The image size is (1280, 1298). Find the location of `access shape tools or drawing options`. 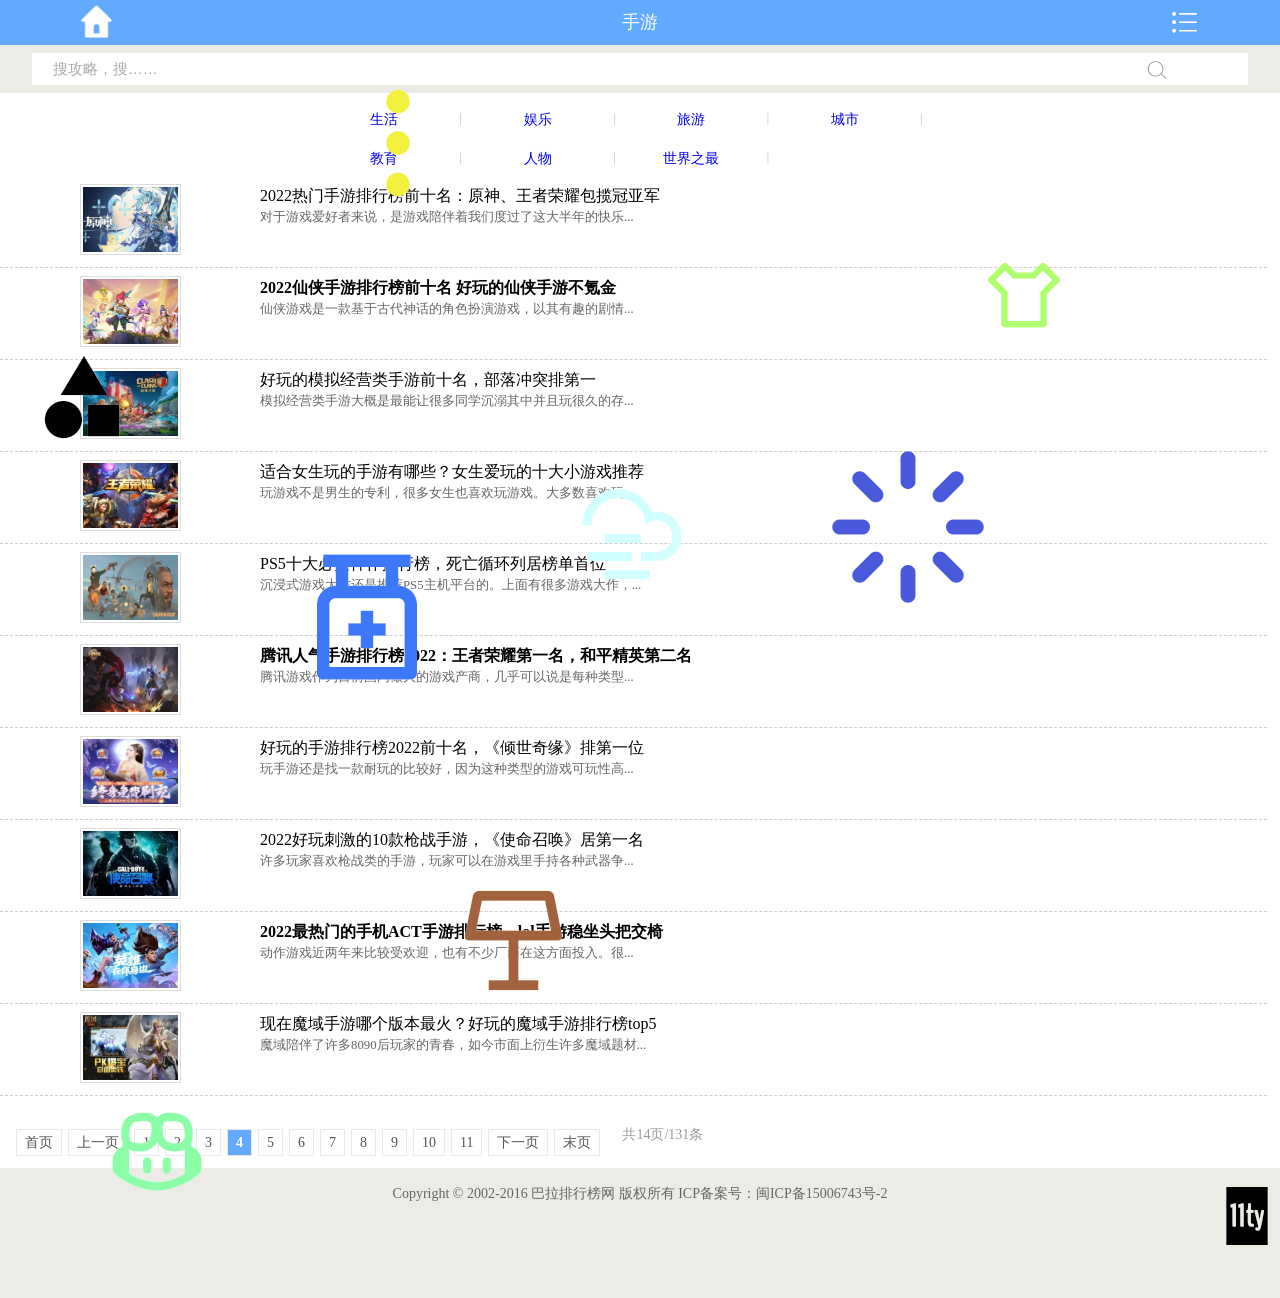

access shape tools or drawing options is located at coordinates (84, 399).